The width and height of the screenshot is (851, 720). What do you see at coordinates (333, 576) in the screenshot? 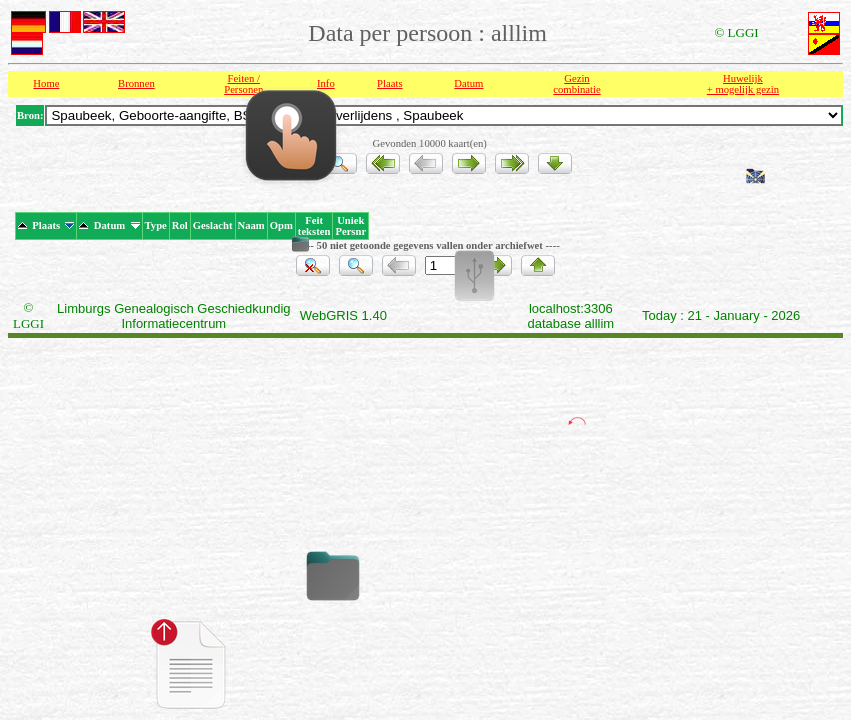
I see `open folder to view contents` at bounding box center [333, 576].